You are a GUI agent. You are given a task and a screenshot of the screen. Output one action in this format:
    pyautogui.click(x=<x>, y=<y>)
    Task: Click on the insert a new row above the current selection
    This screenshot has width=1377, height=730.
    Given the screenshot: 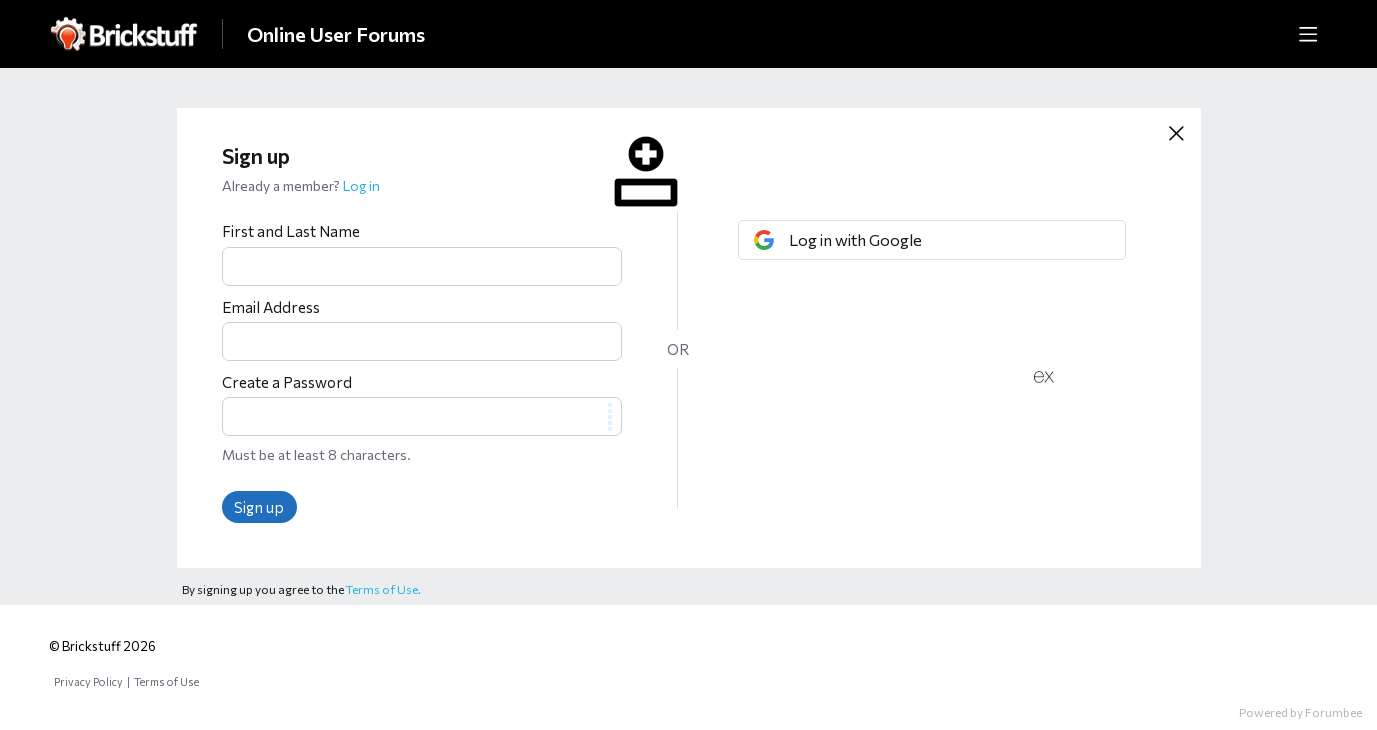 What is the action you would take?
    pyautogui.click(x=646, y=175)
    